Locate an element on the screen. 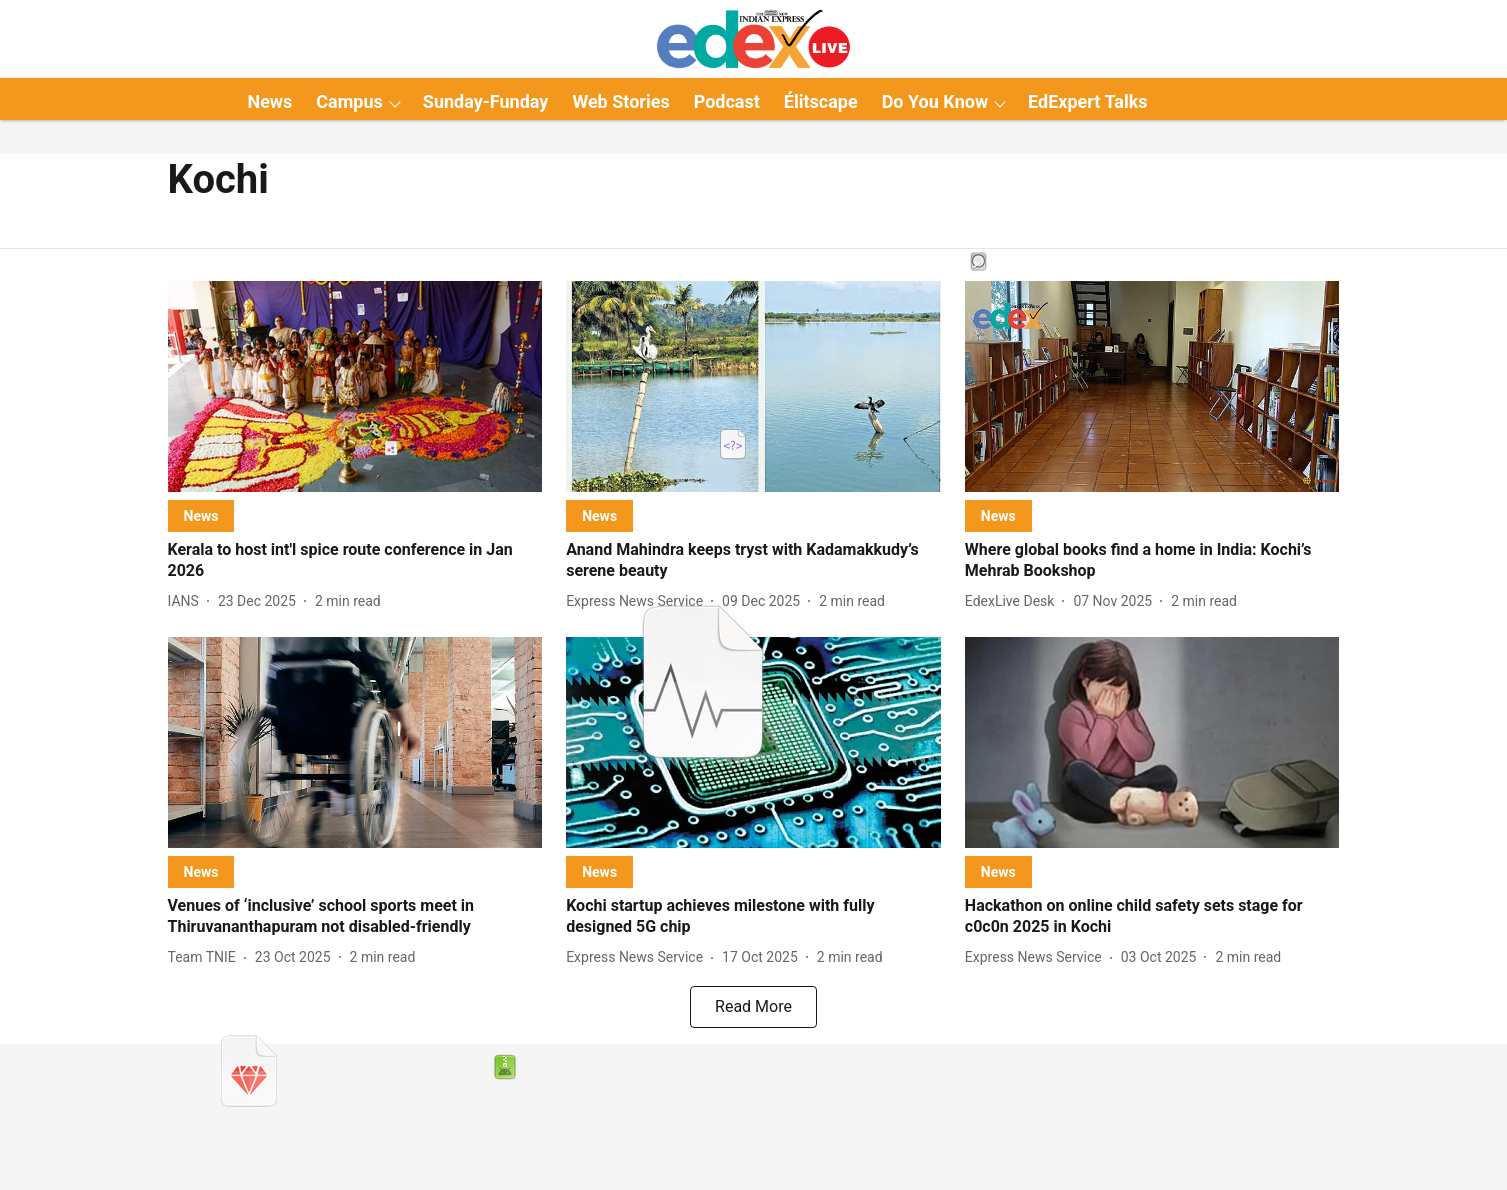 This screenshot has width=1507, height=1190. open gnome disks utility is located at coordinates (978, 261).